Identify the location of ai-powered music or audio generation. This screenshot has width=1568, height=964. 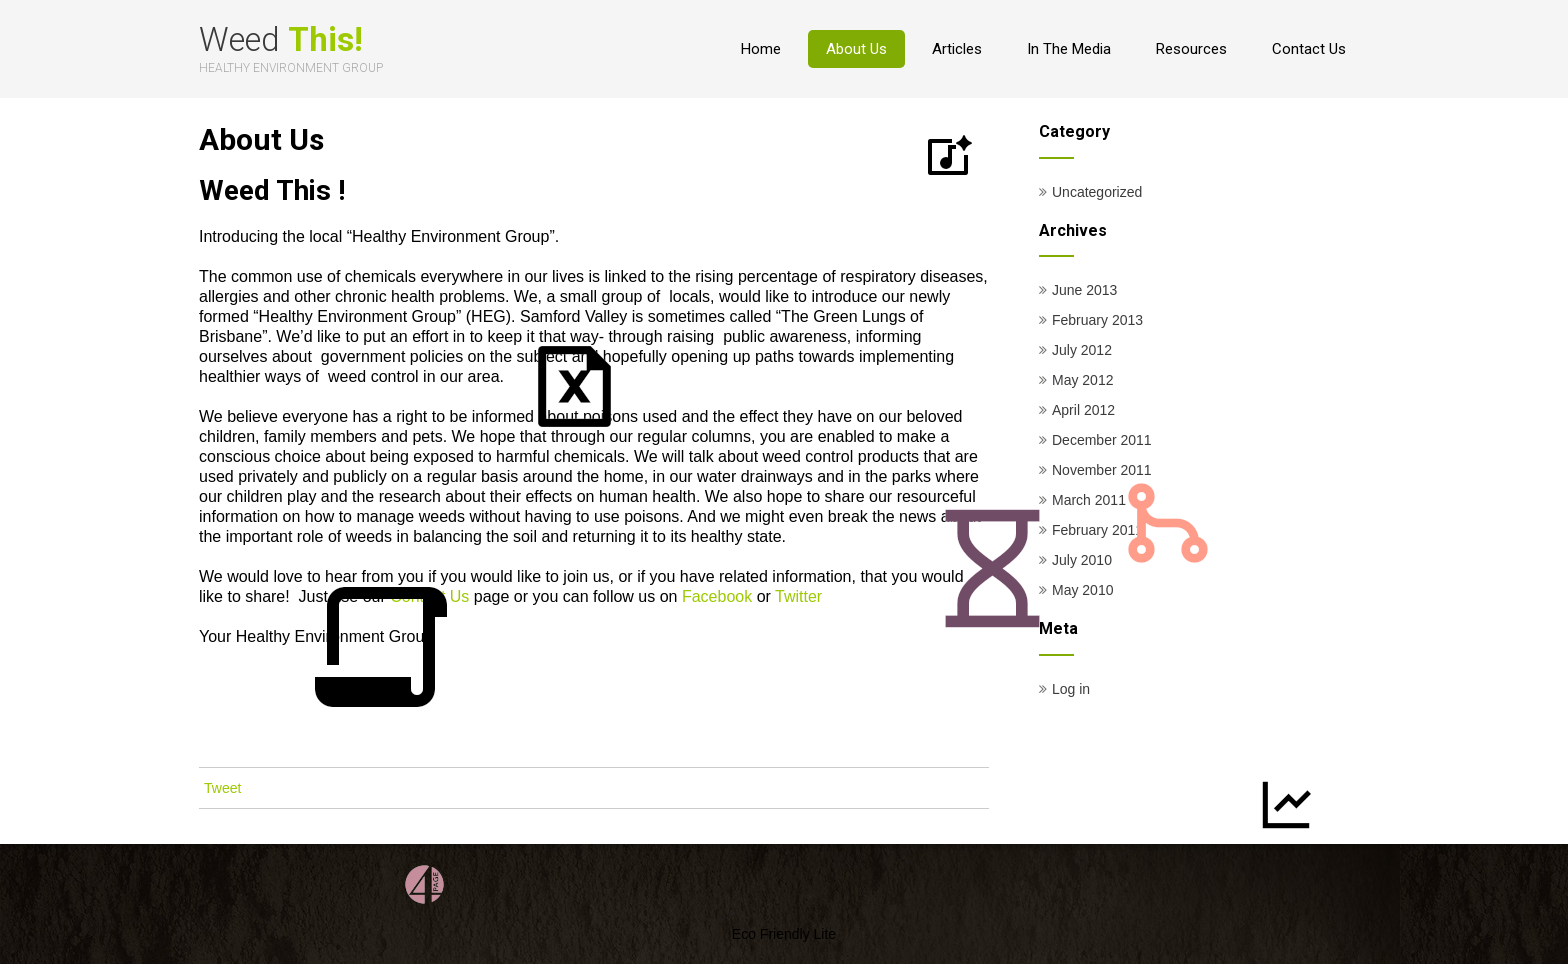
(948, 157).